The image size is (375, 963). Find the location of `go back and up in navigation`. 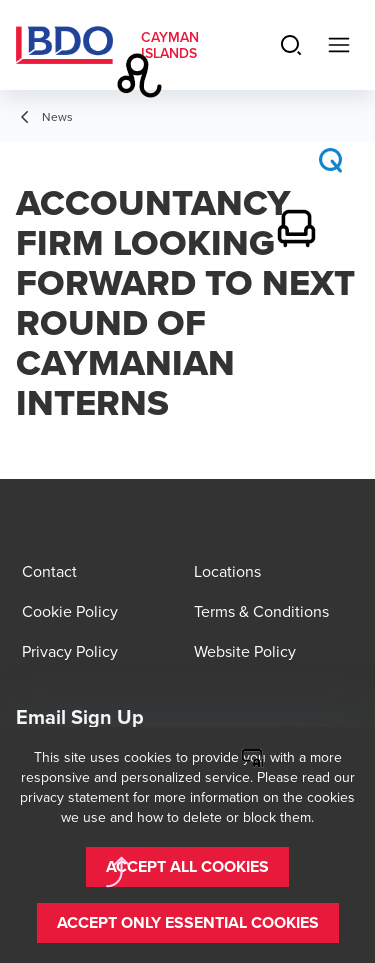

go back and up in navigation is located at coordinates (118, 872).